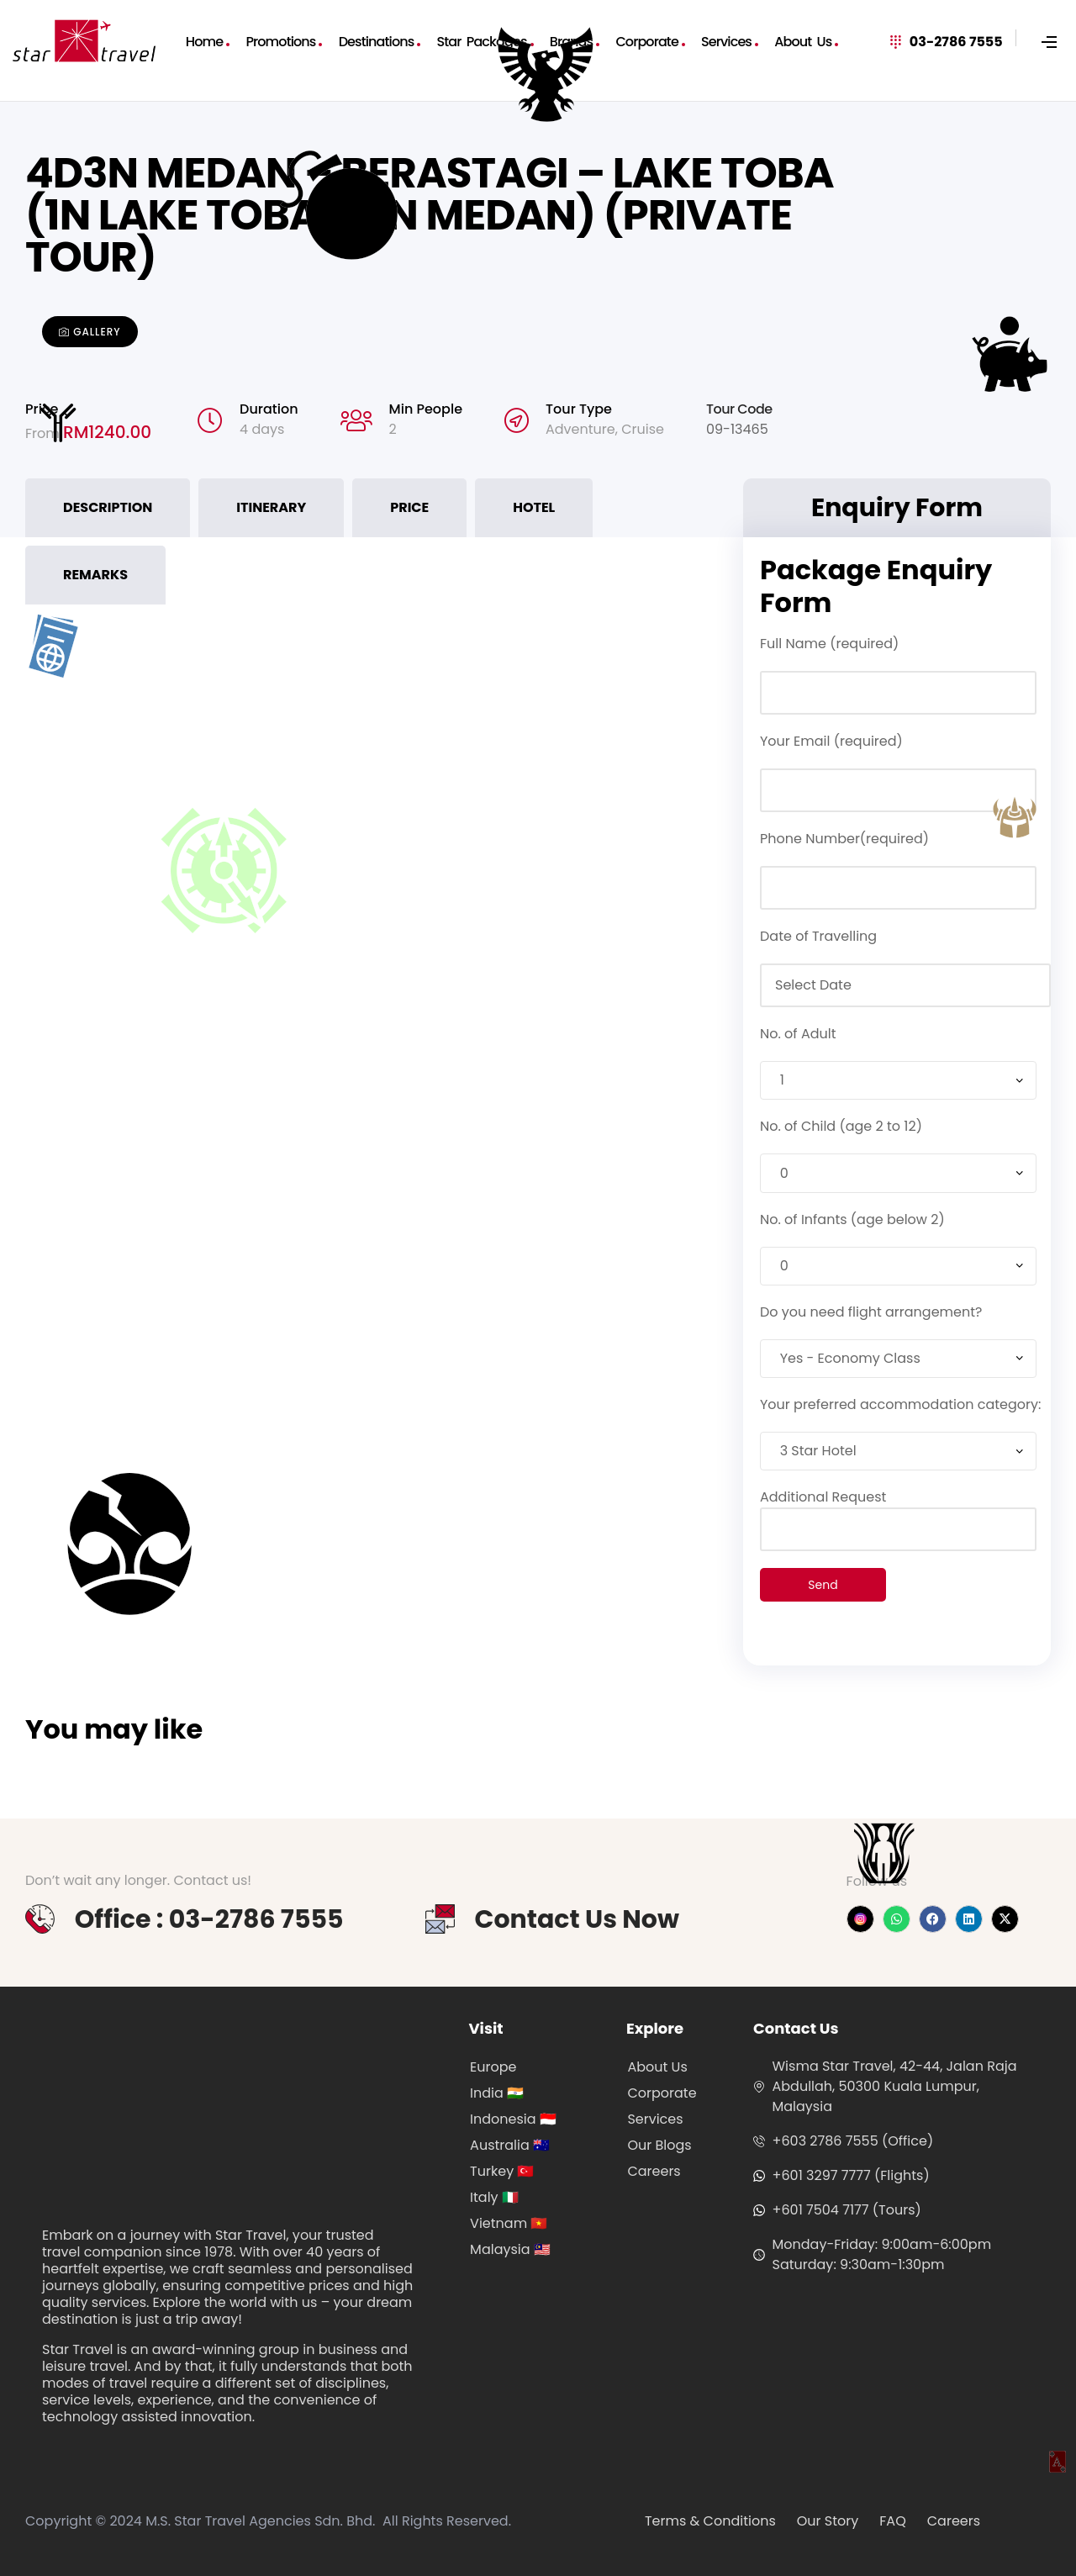 The height and width of the screenshot is (2576, 1076). Describe the element at coordinates (340, 204) in the screenshot. I see `an inactive or disarmed bomb item` at that location.